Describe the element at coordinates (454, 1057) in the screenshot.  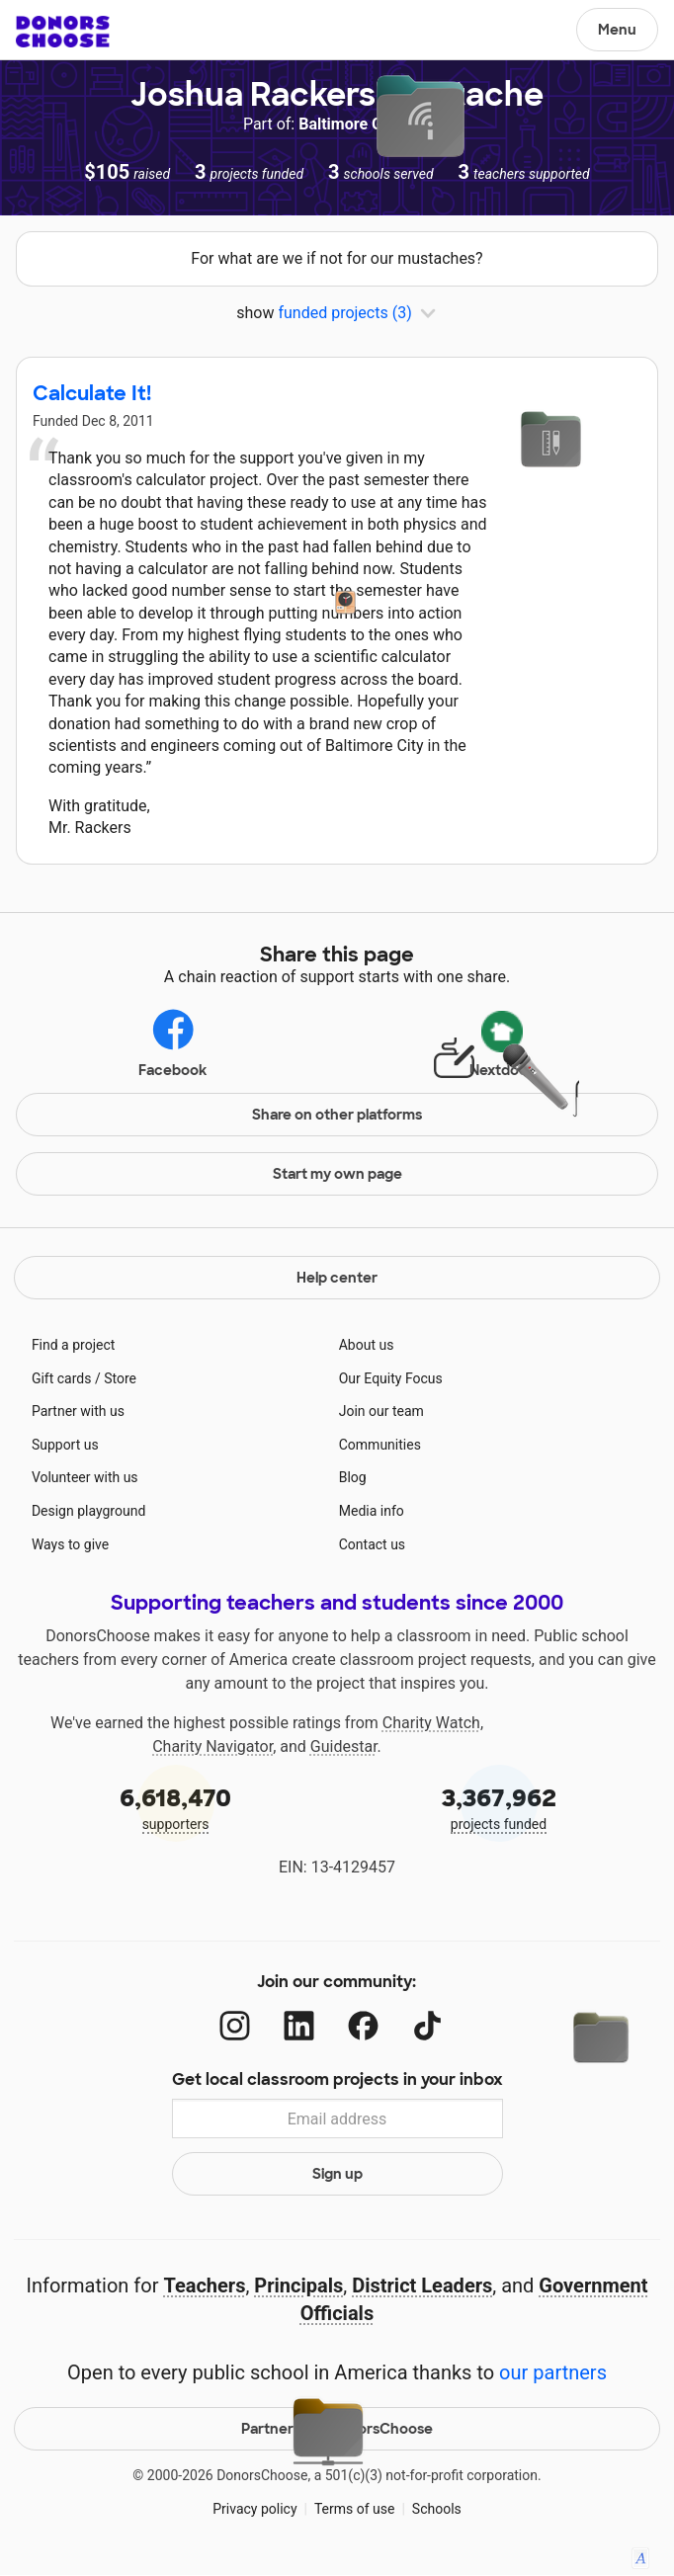
I see `configure wacom tablet settings` at that location.